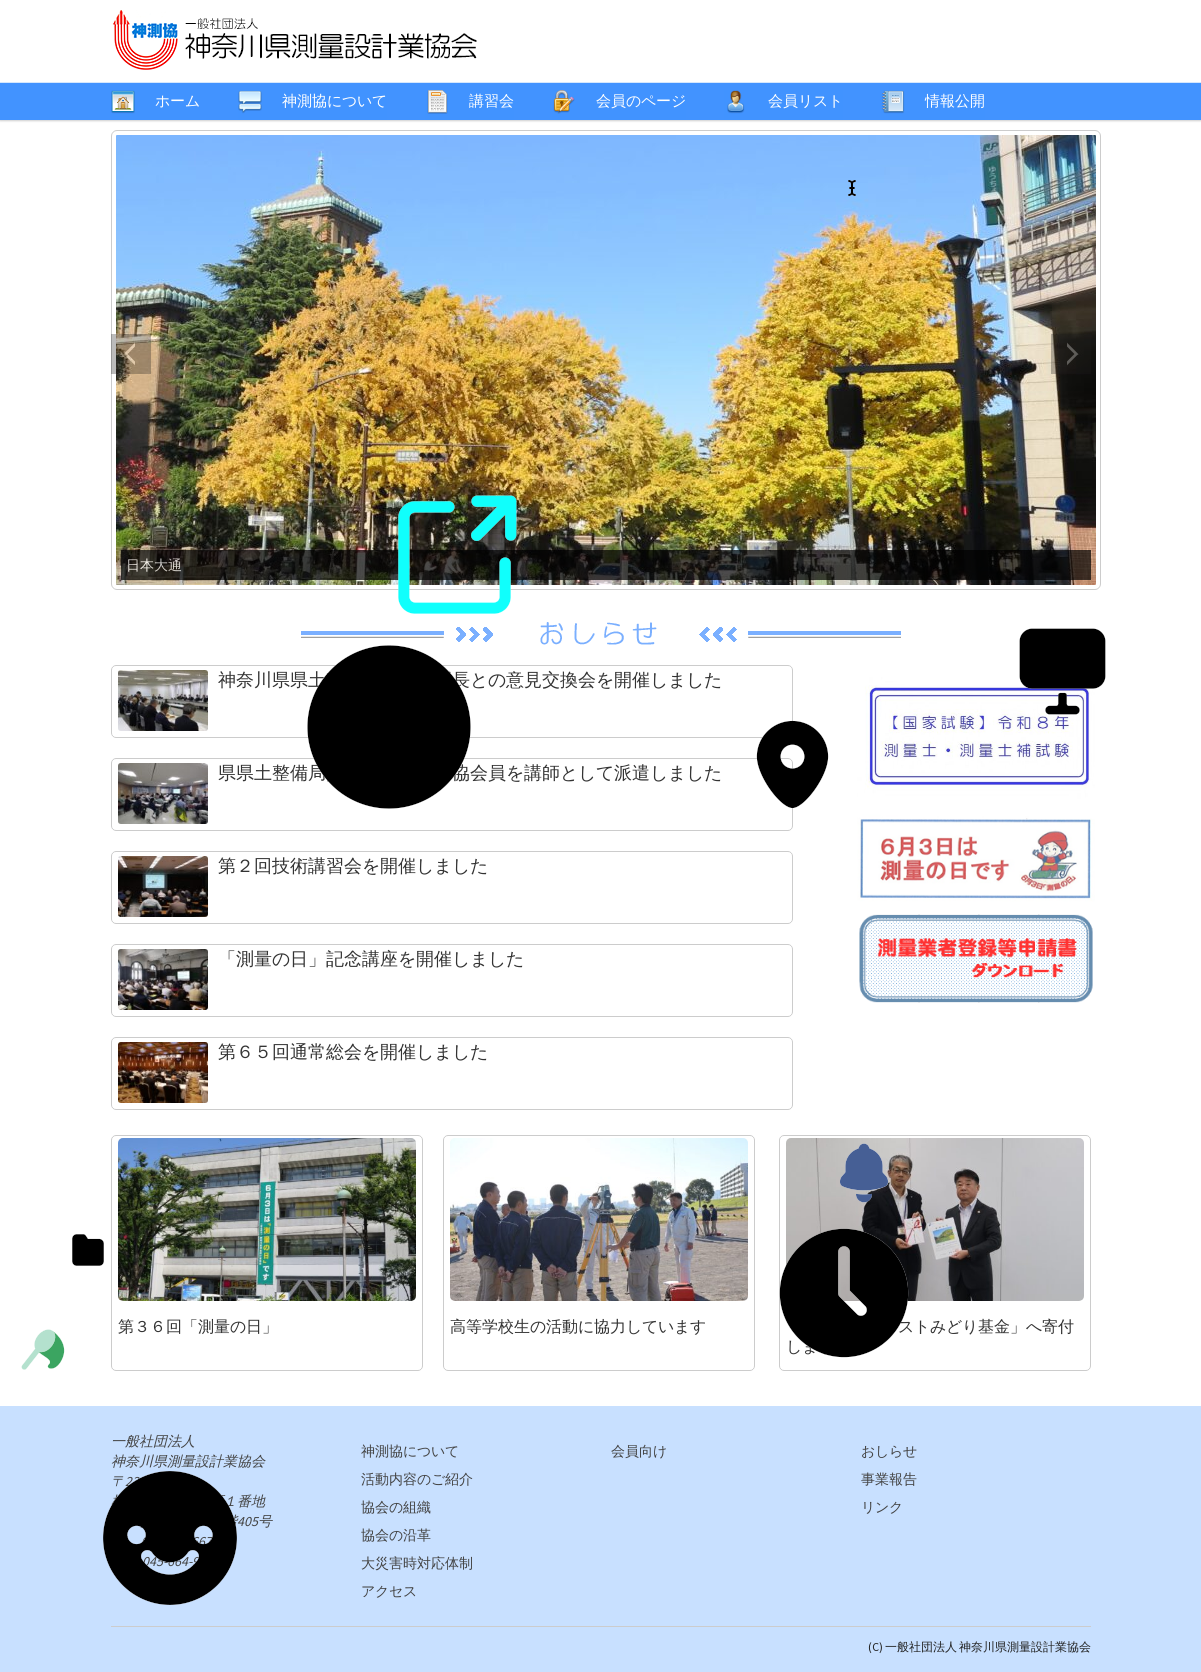 The width and height of the screenshot is (1201, 1672). What do you see at coordinates (792, 764) in the screenshot?
I see `view or share your current location` at bounding box center [792, 764].